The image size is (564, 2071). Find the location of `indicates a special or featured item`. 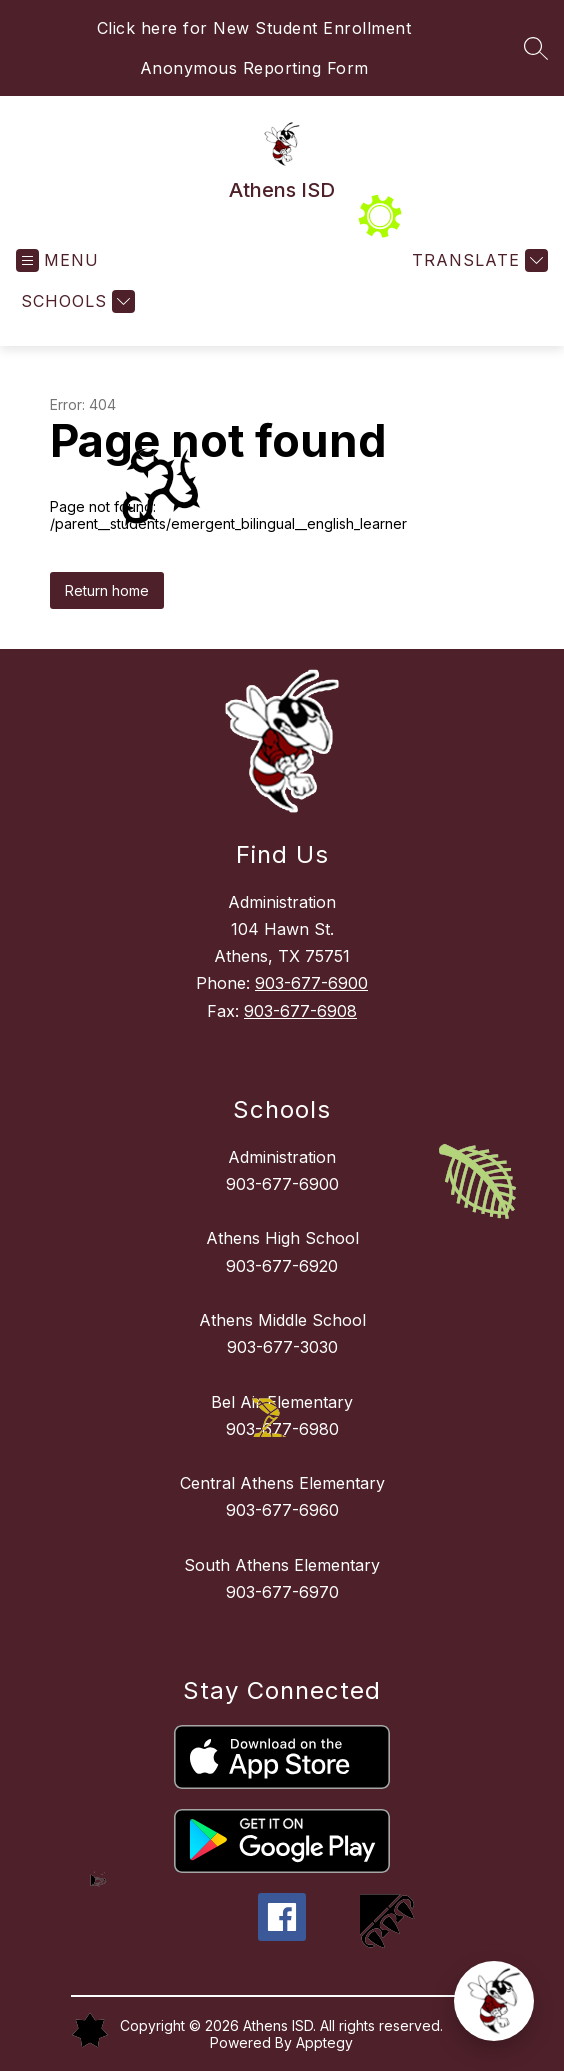

indicates a special or featured item is located at coordinates (90, 2030).